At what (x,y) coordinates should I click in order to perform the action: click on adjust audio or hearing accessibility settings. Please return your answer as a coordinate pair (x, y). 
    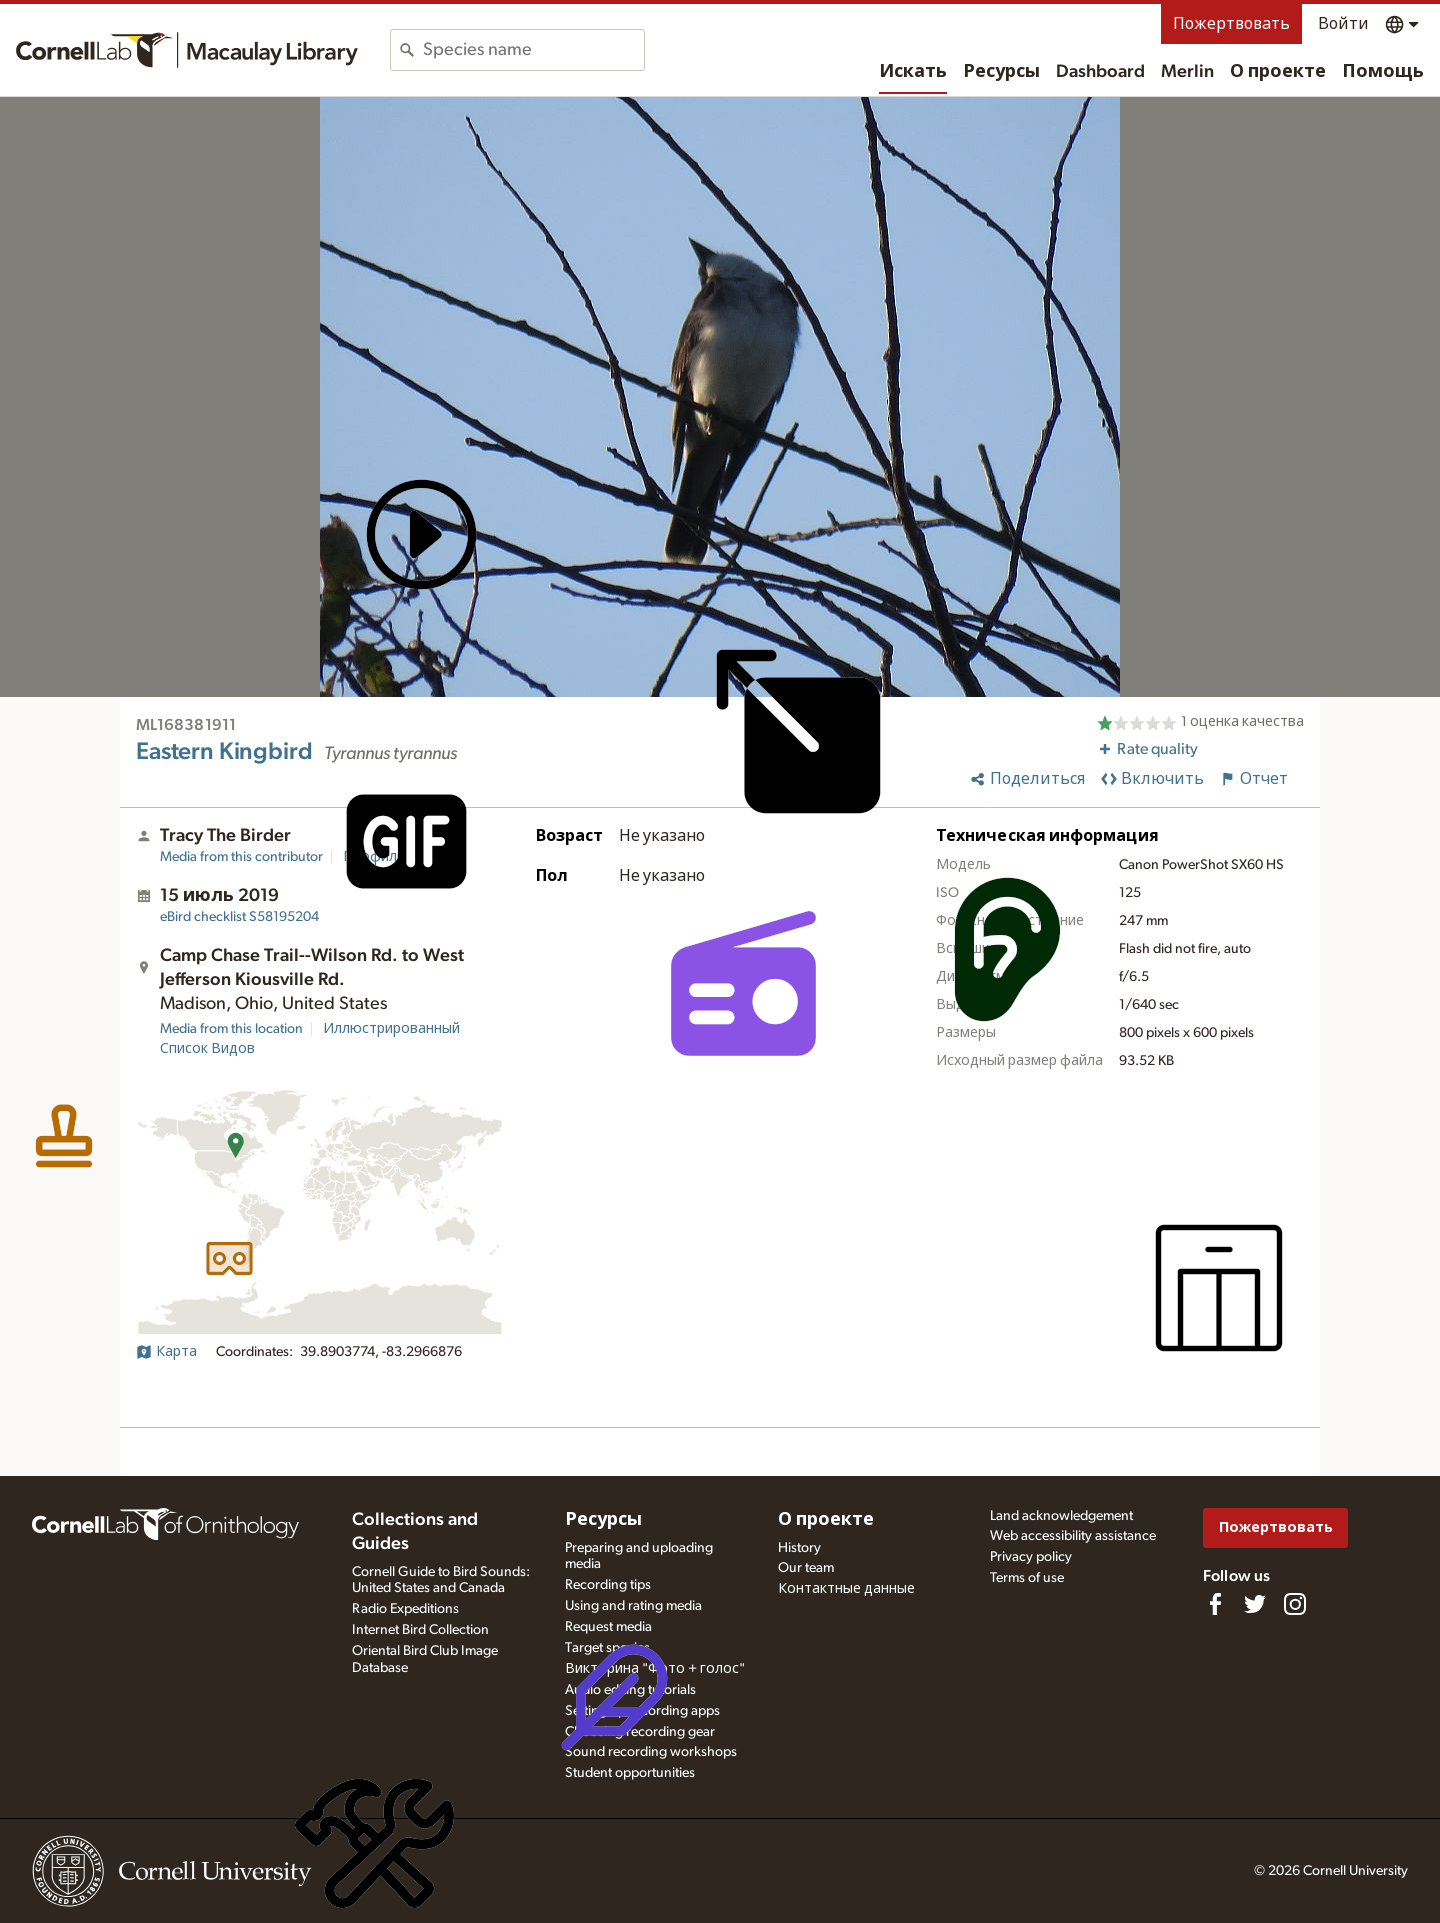
    Looking at the image, I should click on (1007, 949).